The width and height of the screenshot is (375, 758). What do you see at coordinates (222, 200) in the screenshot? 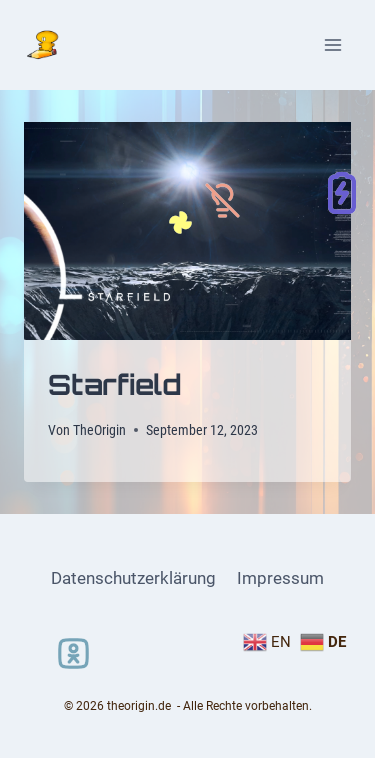
I see `turn off lights or disable lighting` at bounding box center [222, 200].